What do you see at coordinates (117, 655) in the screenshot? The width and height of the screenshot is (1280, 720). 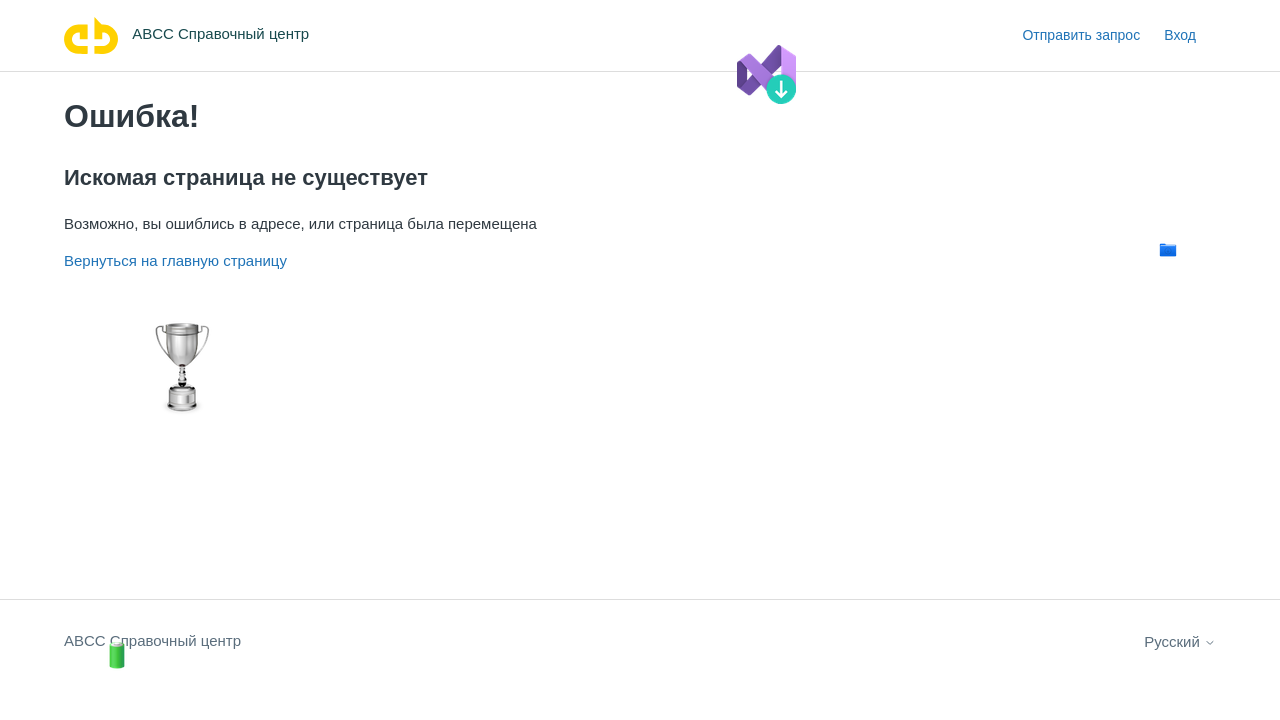 I see `view current battery level` at bounding box center [117, 655].